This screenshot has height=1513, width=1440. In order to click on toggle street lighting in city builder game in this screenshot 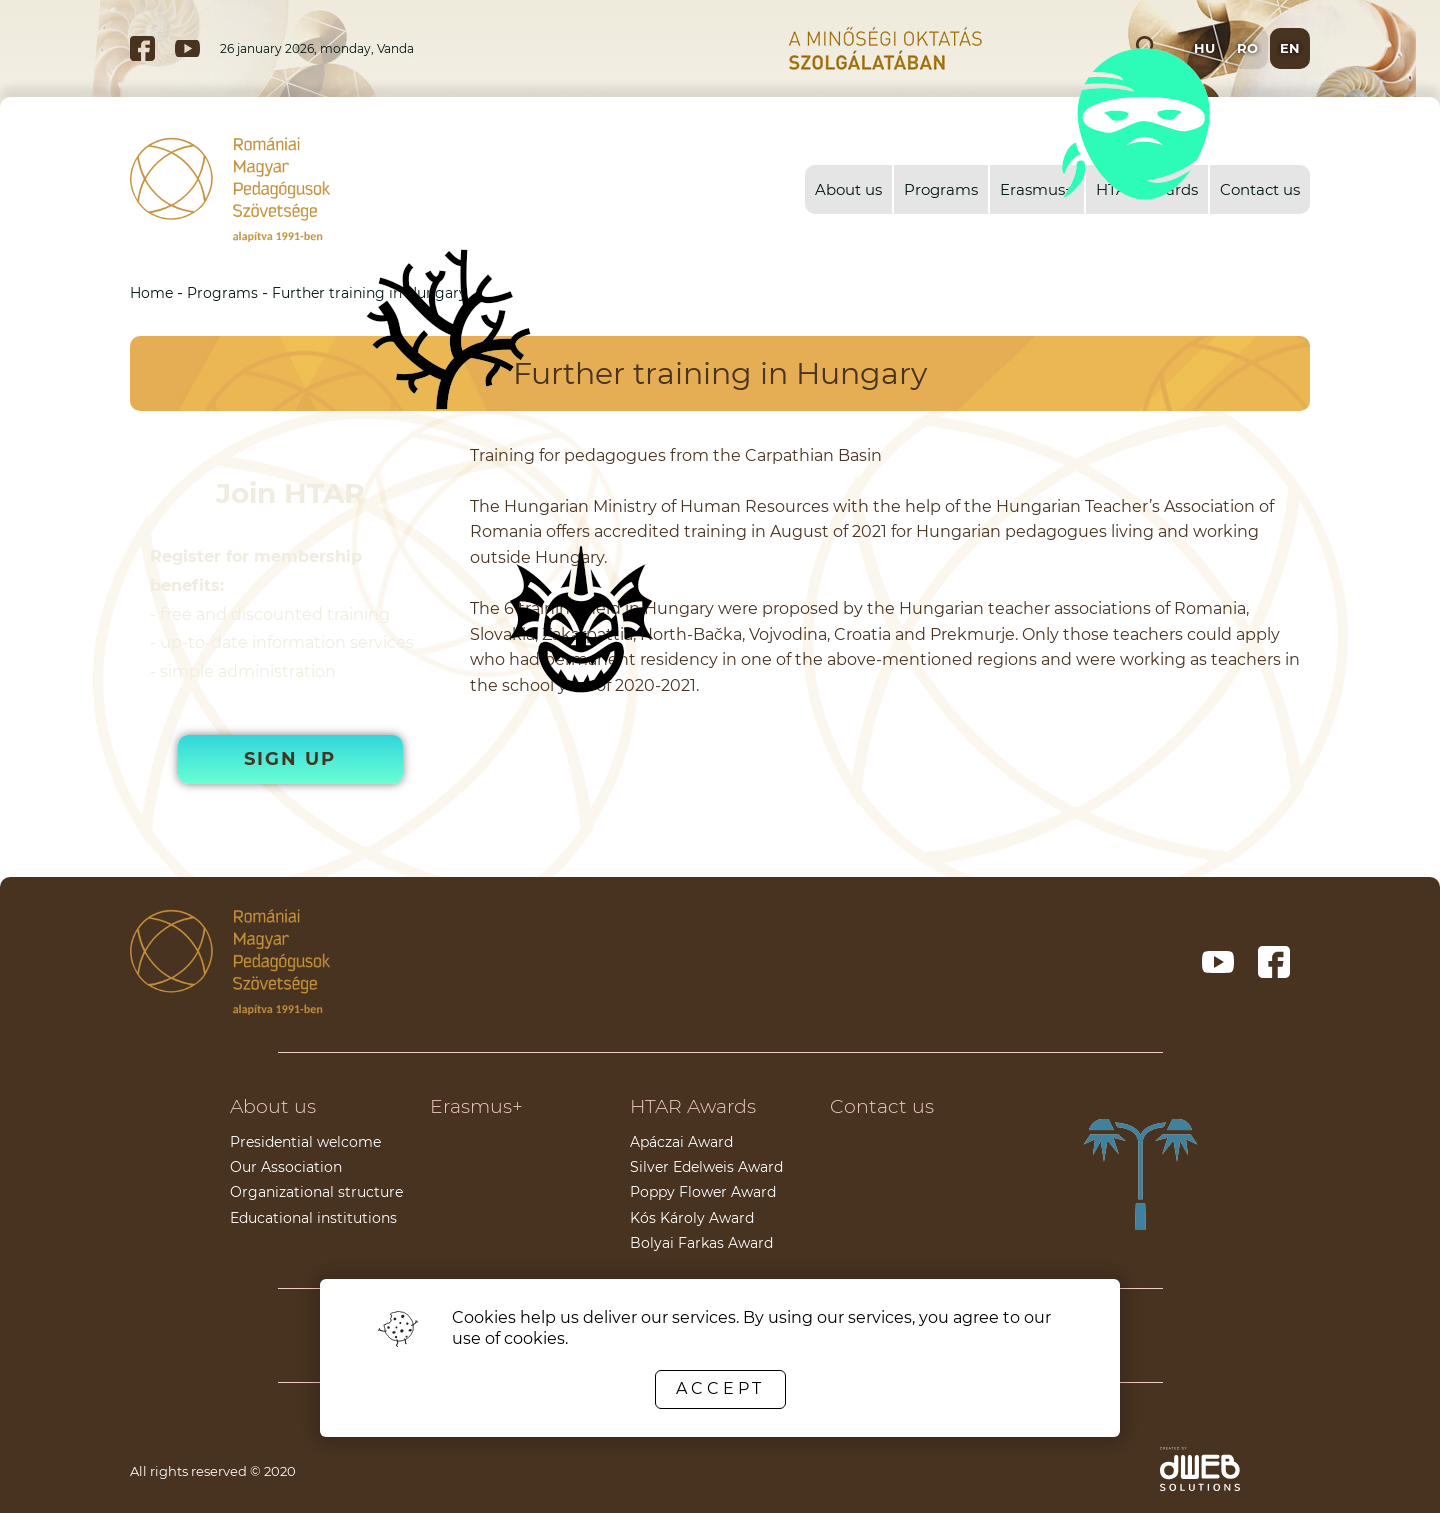, I will do `click(1140, 1174)`.